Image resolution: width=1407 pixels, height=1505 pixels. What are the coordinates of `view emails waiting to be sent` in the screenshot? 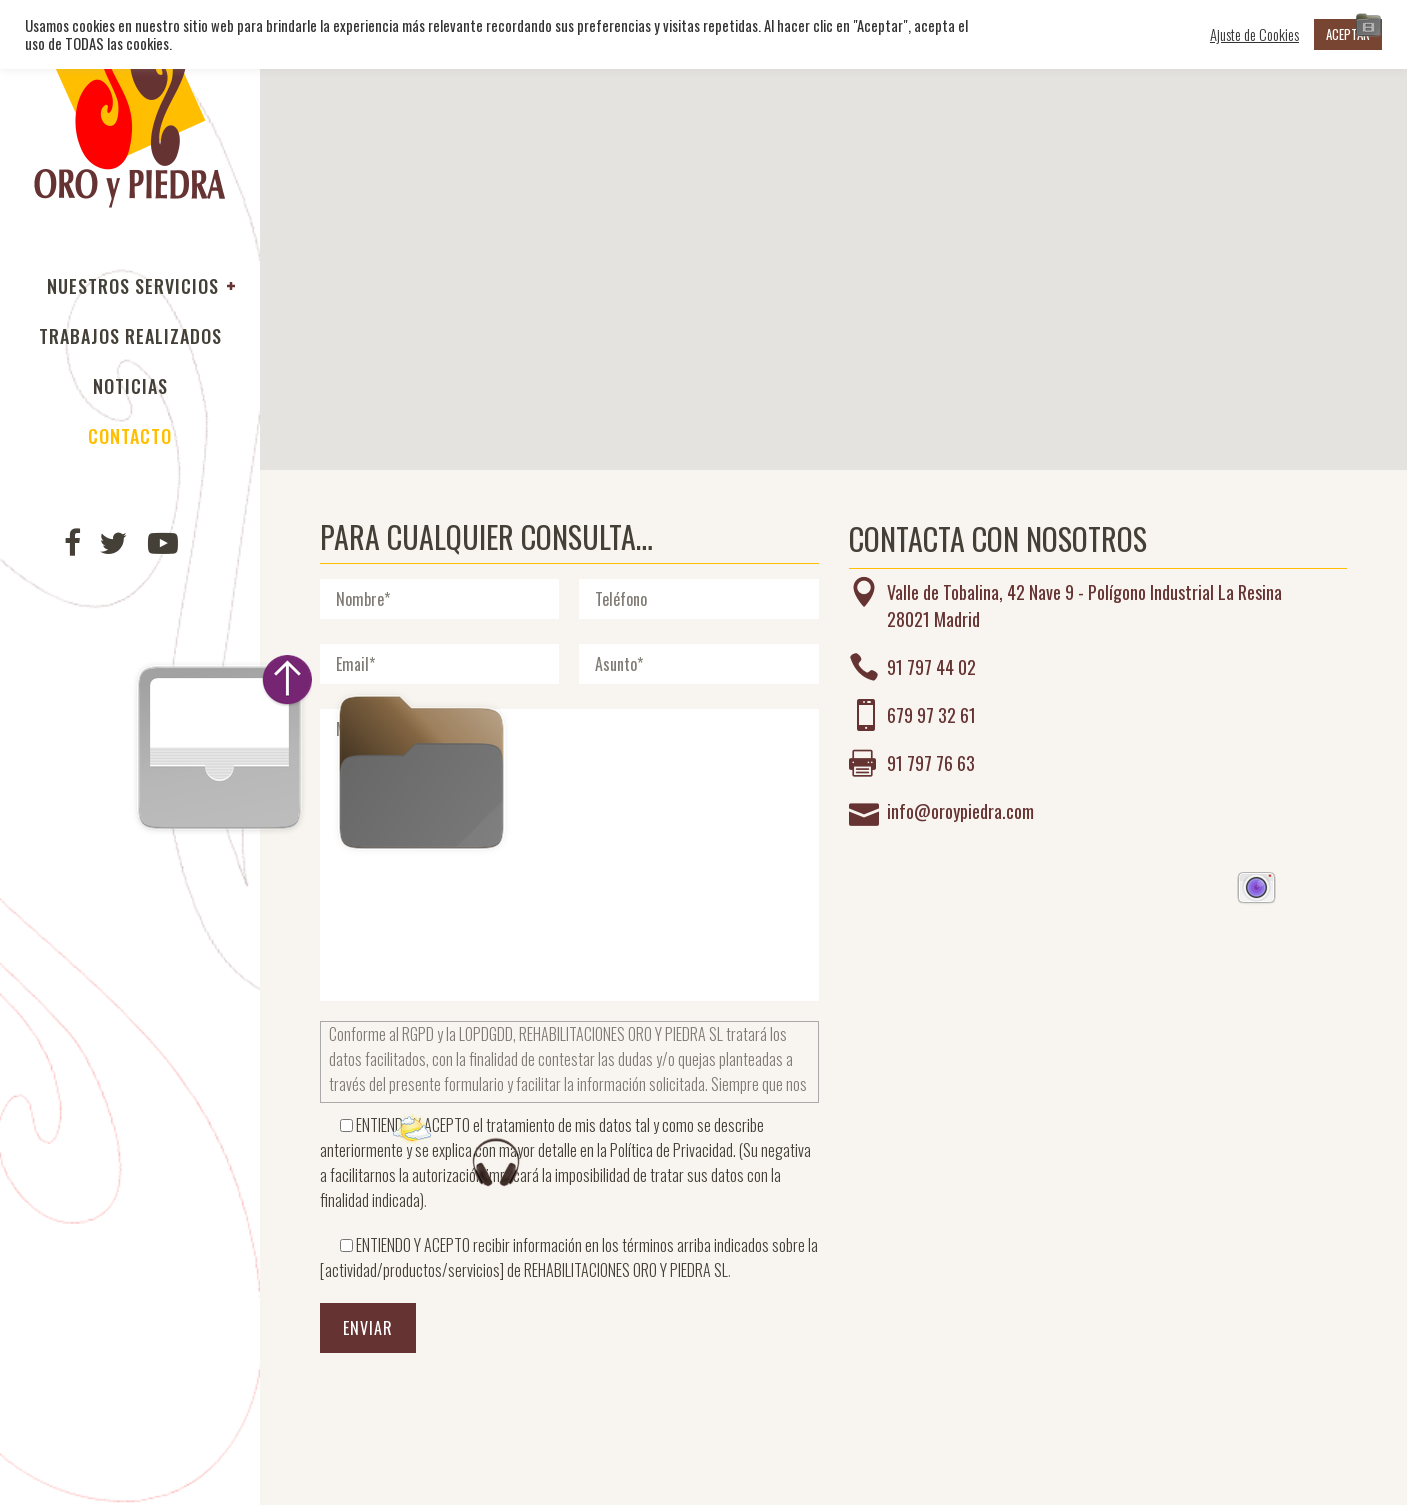 It's located at (219, 747).